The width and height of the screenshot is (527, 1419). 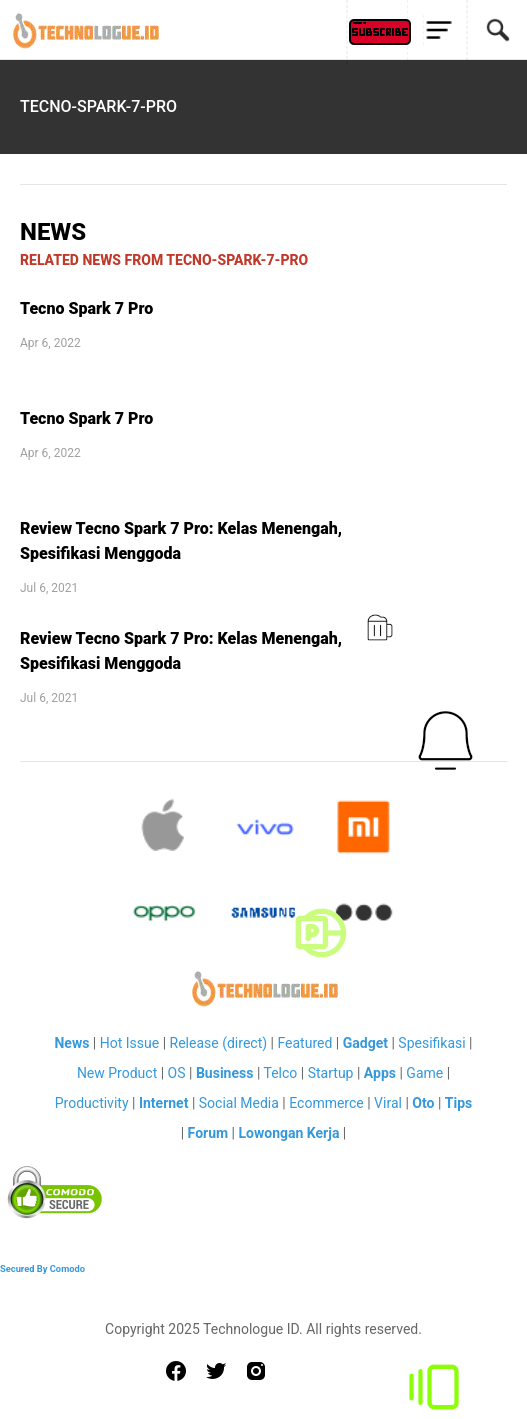 I want to click on open Microsoft PowerPoint, so click(x=320, y=933).